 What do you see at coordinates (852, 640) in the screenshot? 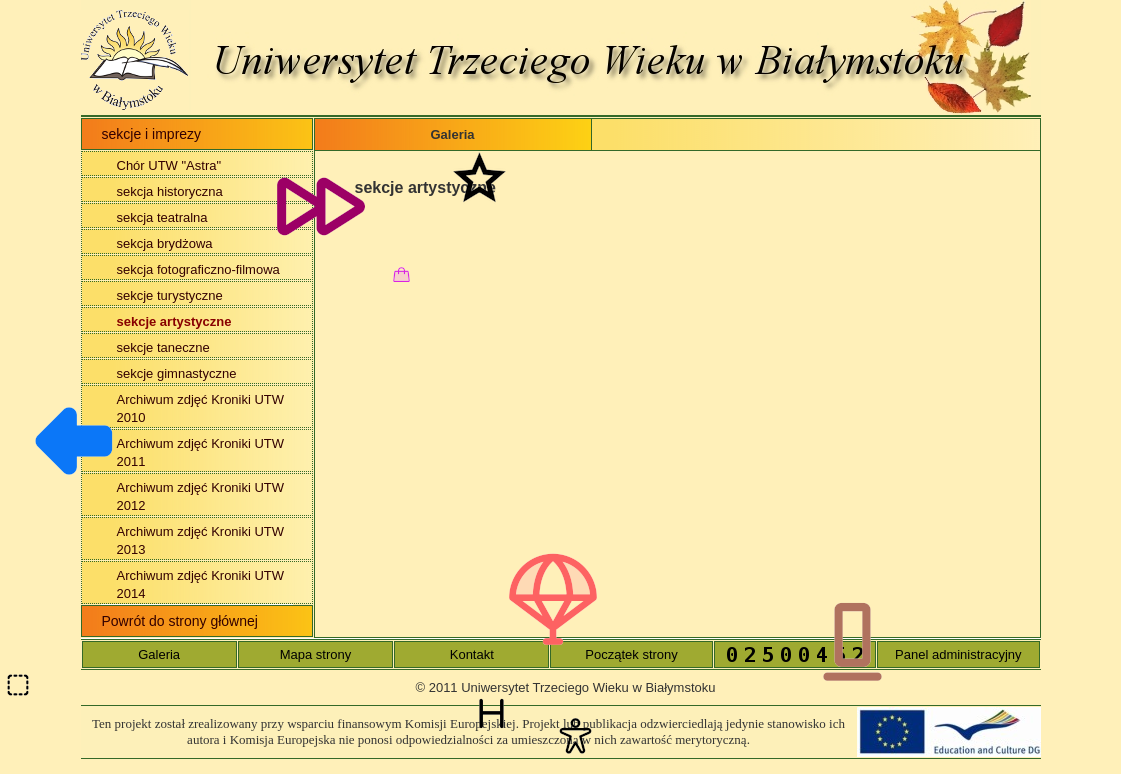
I see `align object to bottom edge` at bounding box center [852, 640].